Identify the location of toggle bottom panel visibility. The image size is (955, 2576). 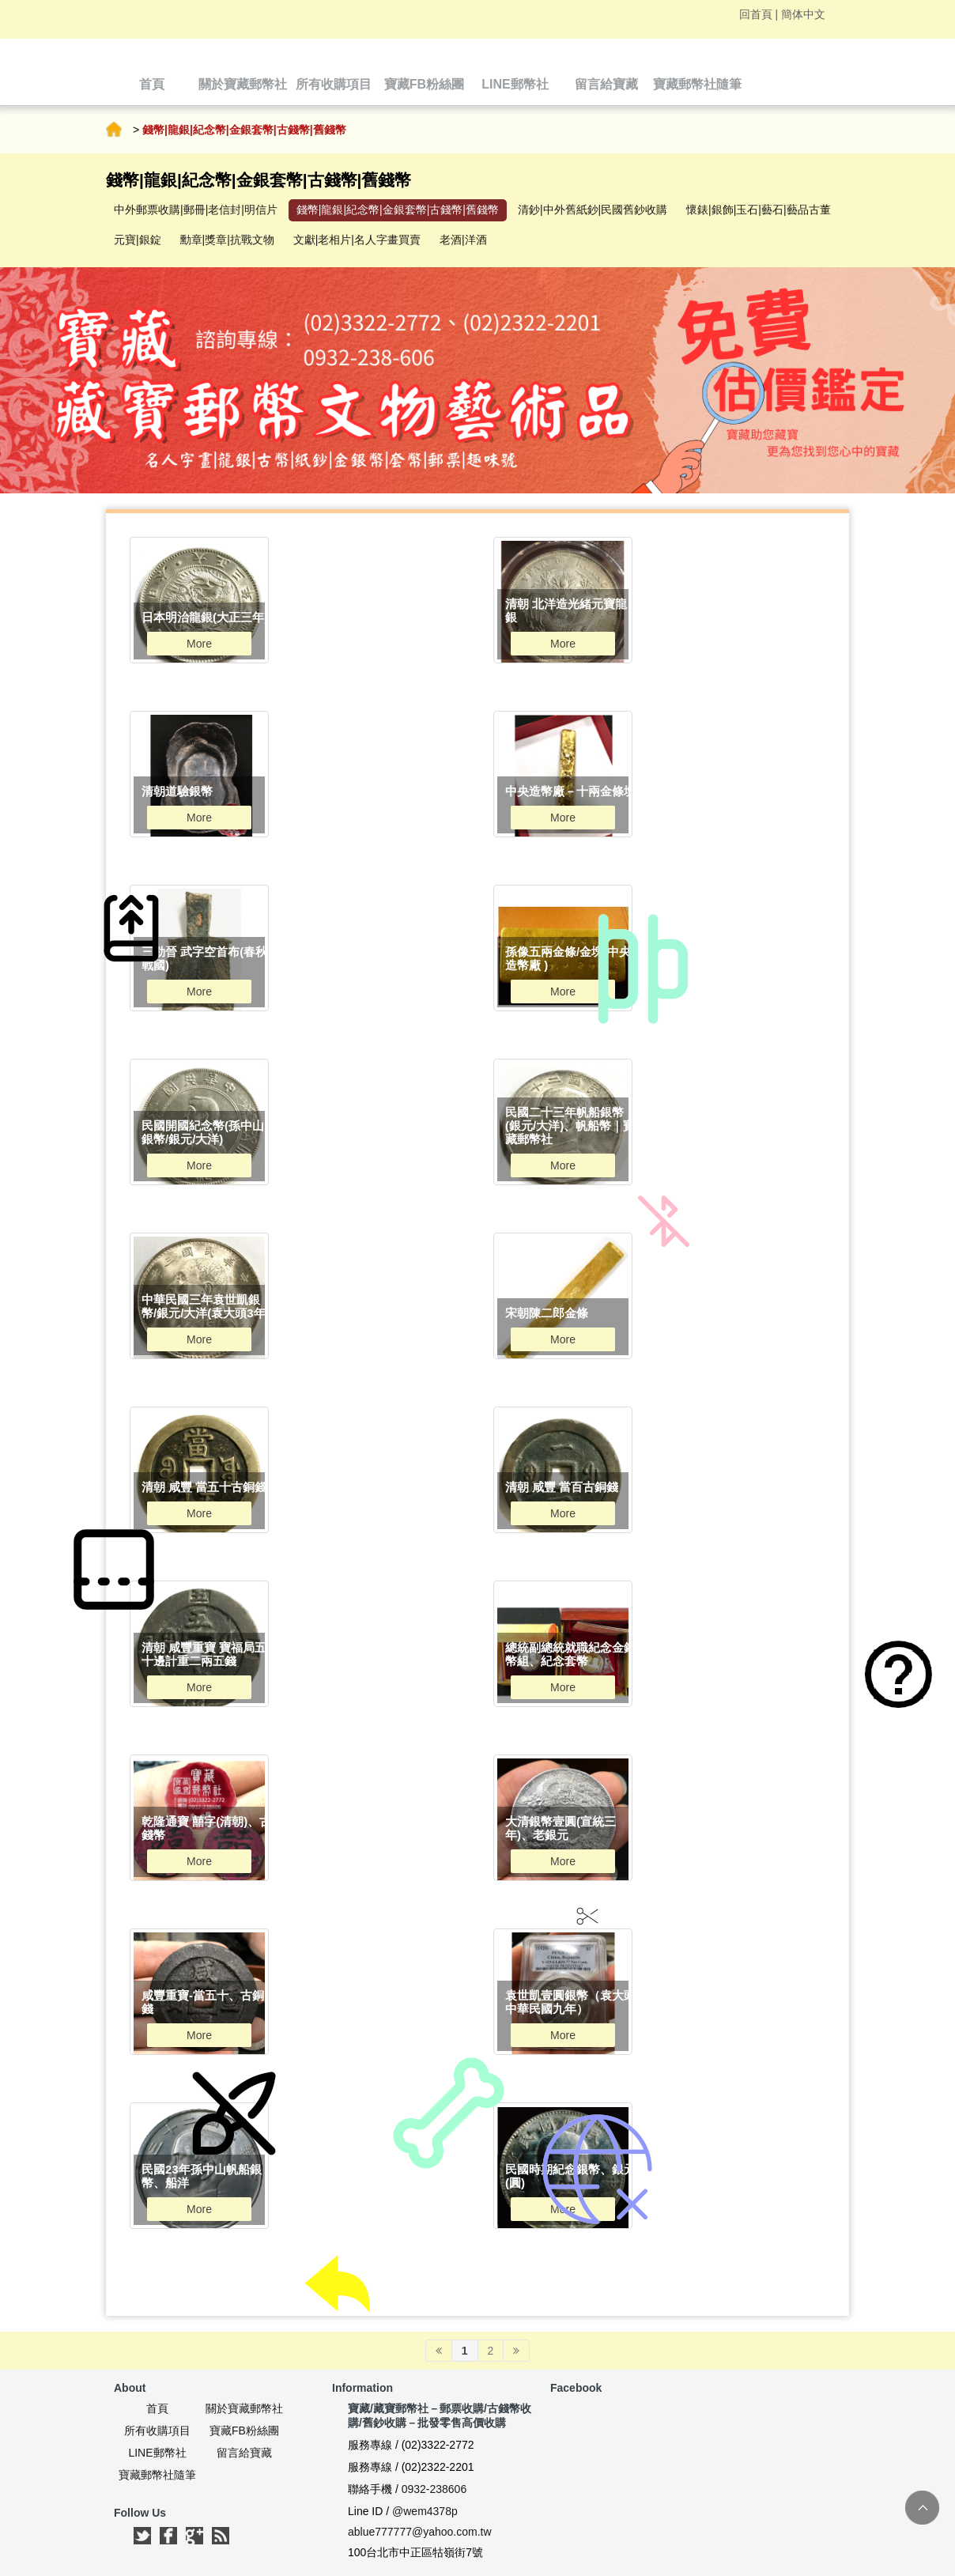
(114, 1569).